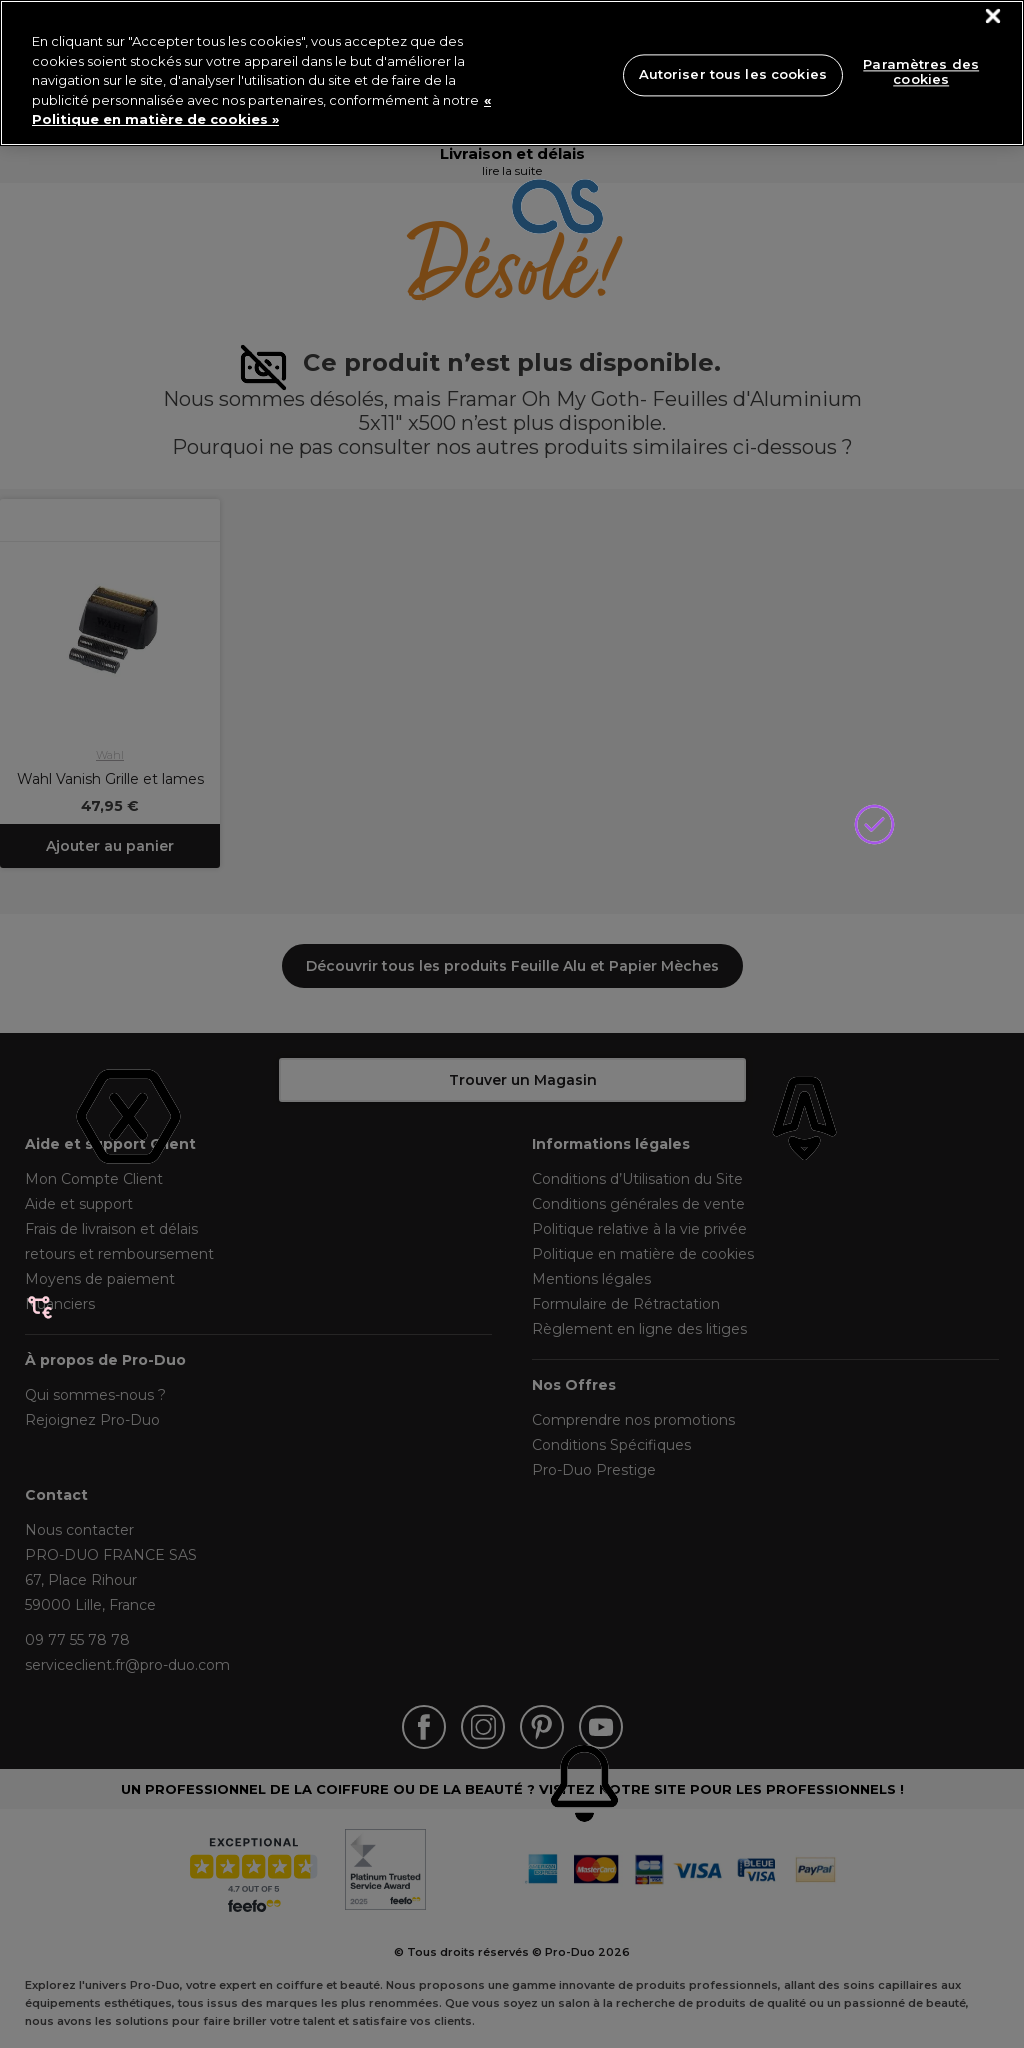 Image resolution: width=1024 pixels, height=2048 pixels. I want to click on connect to Last.fm account, so click(557, 206).